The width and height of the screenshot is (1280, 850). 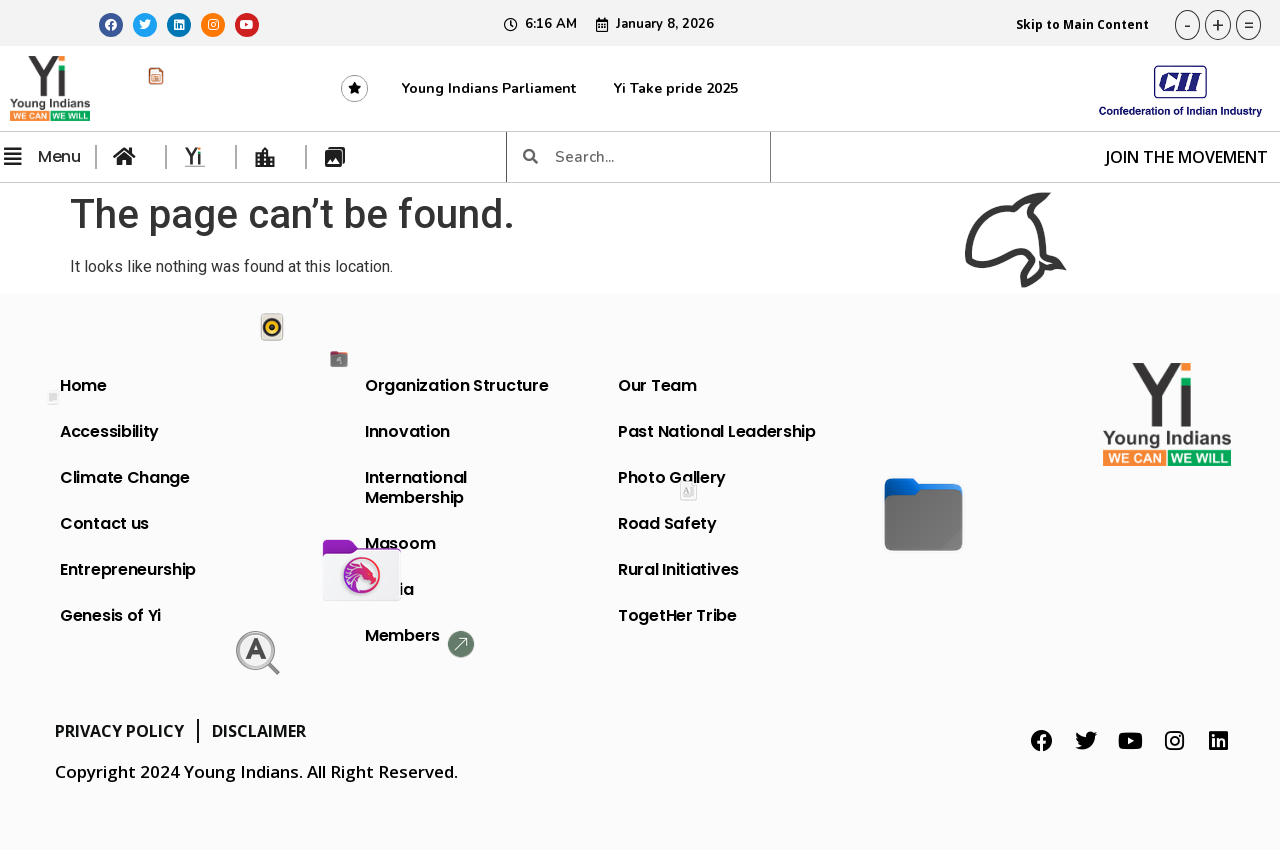 I want to click on open a presentation template file, so click(x=156, y=76).